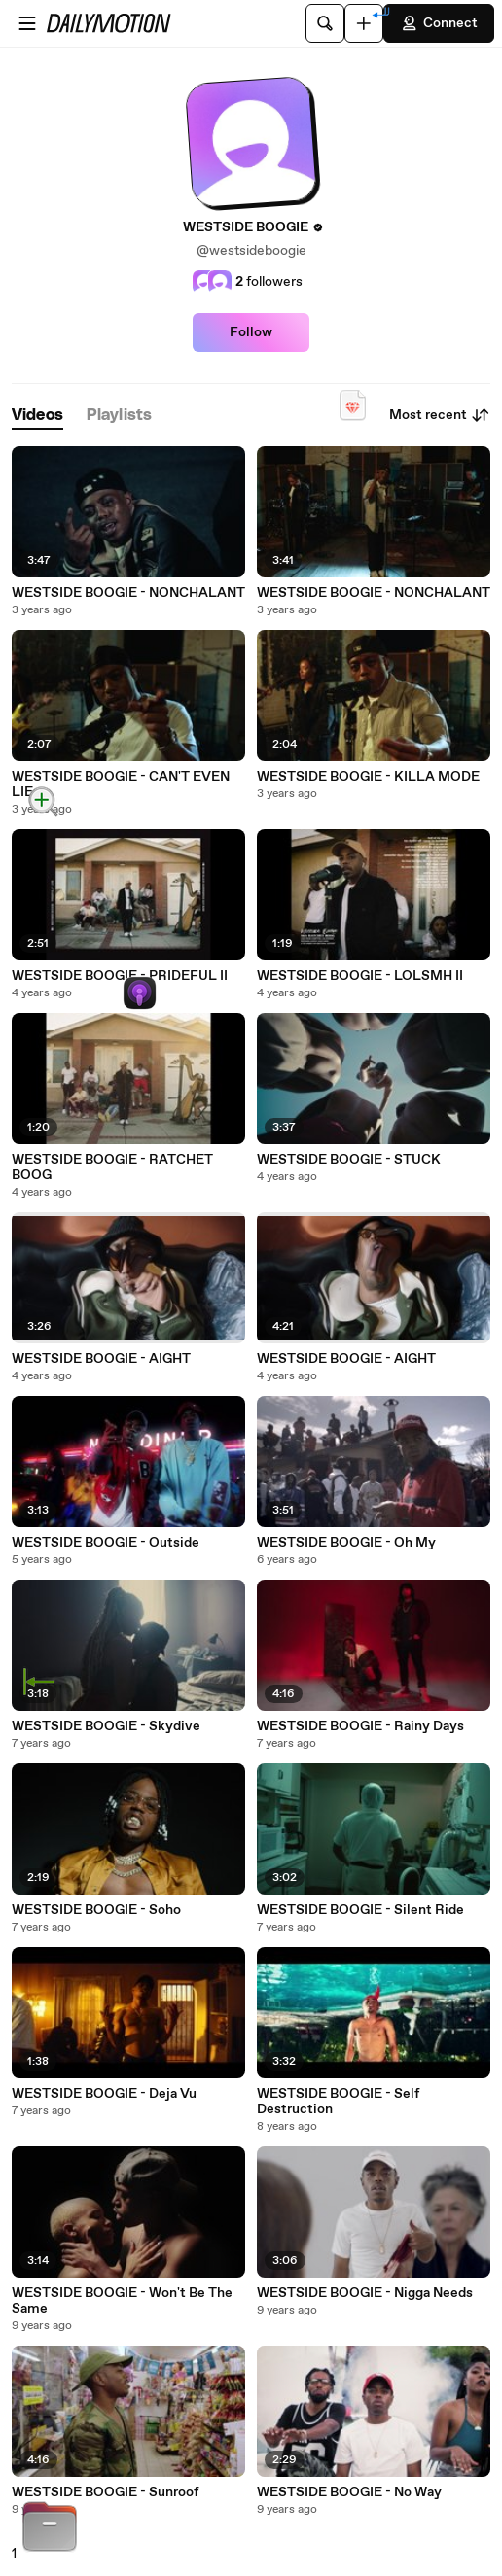 This screenshot has width=502, height=2576. Describe the element at coordinates (139, 992) in the screenshot. I see `open the podcasts app` at that location.